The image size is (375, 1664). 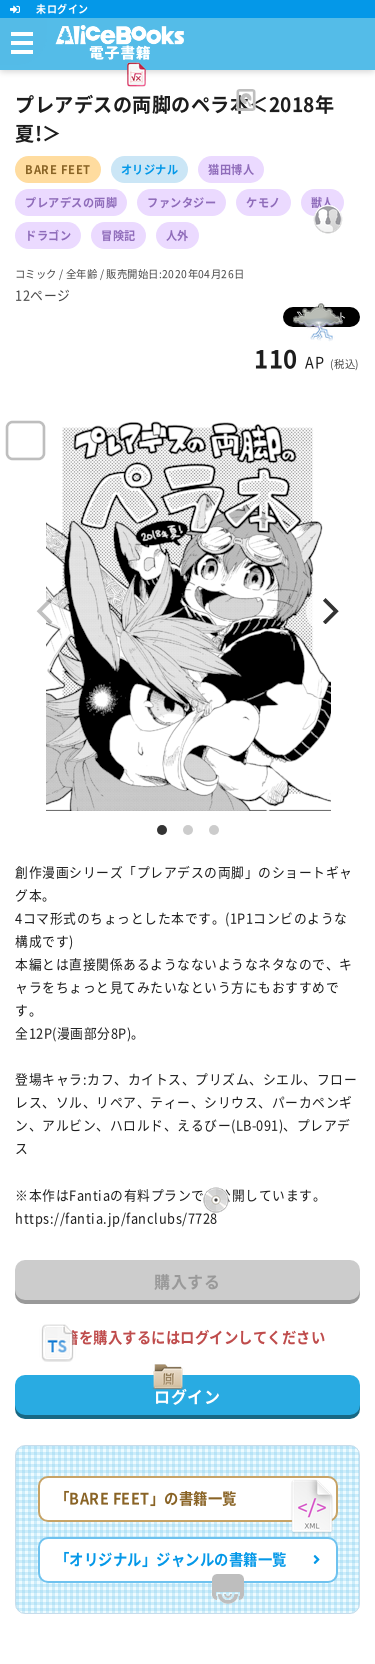 I want to click on libreoffice math formula document file, so click(x=136, y=74).